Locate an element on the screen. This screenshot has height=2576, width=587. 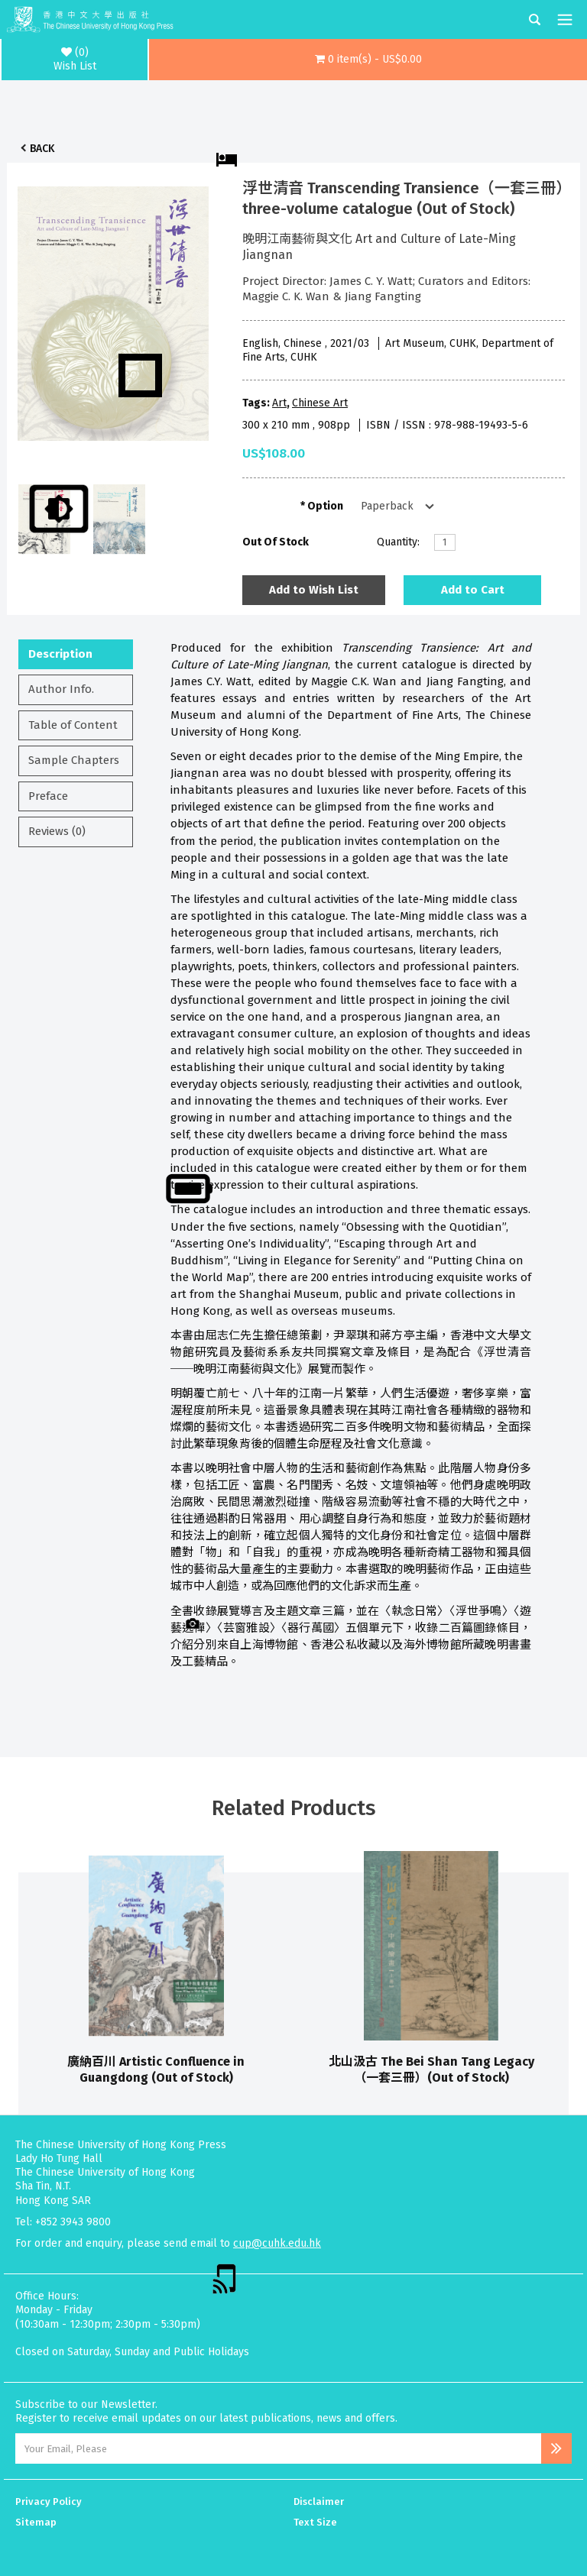
stop media playback is located at coordinates (140, 375).